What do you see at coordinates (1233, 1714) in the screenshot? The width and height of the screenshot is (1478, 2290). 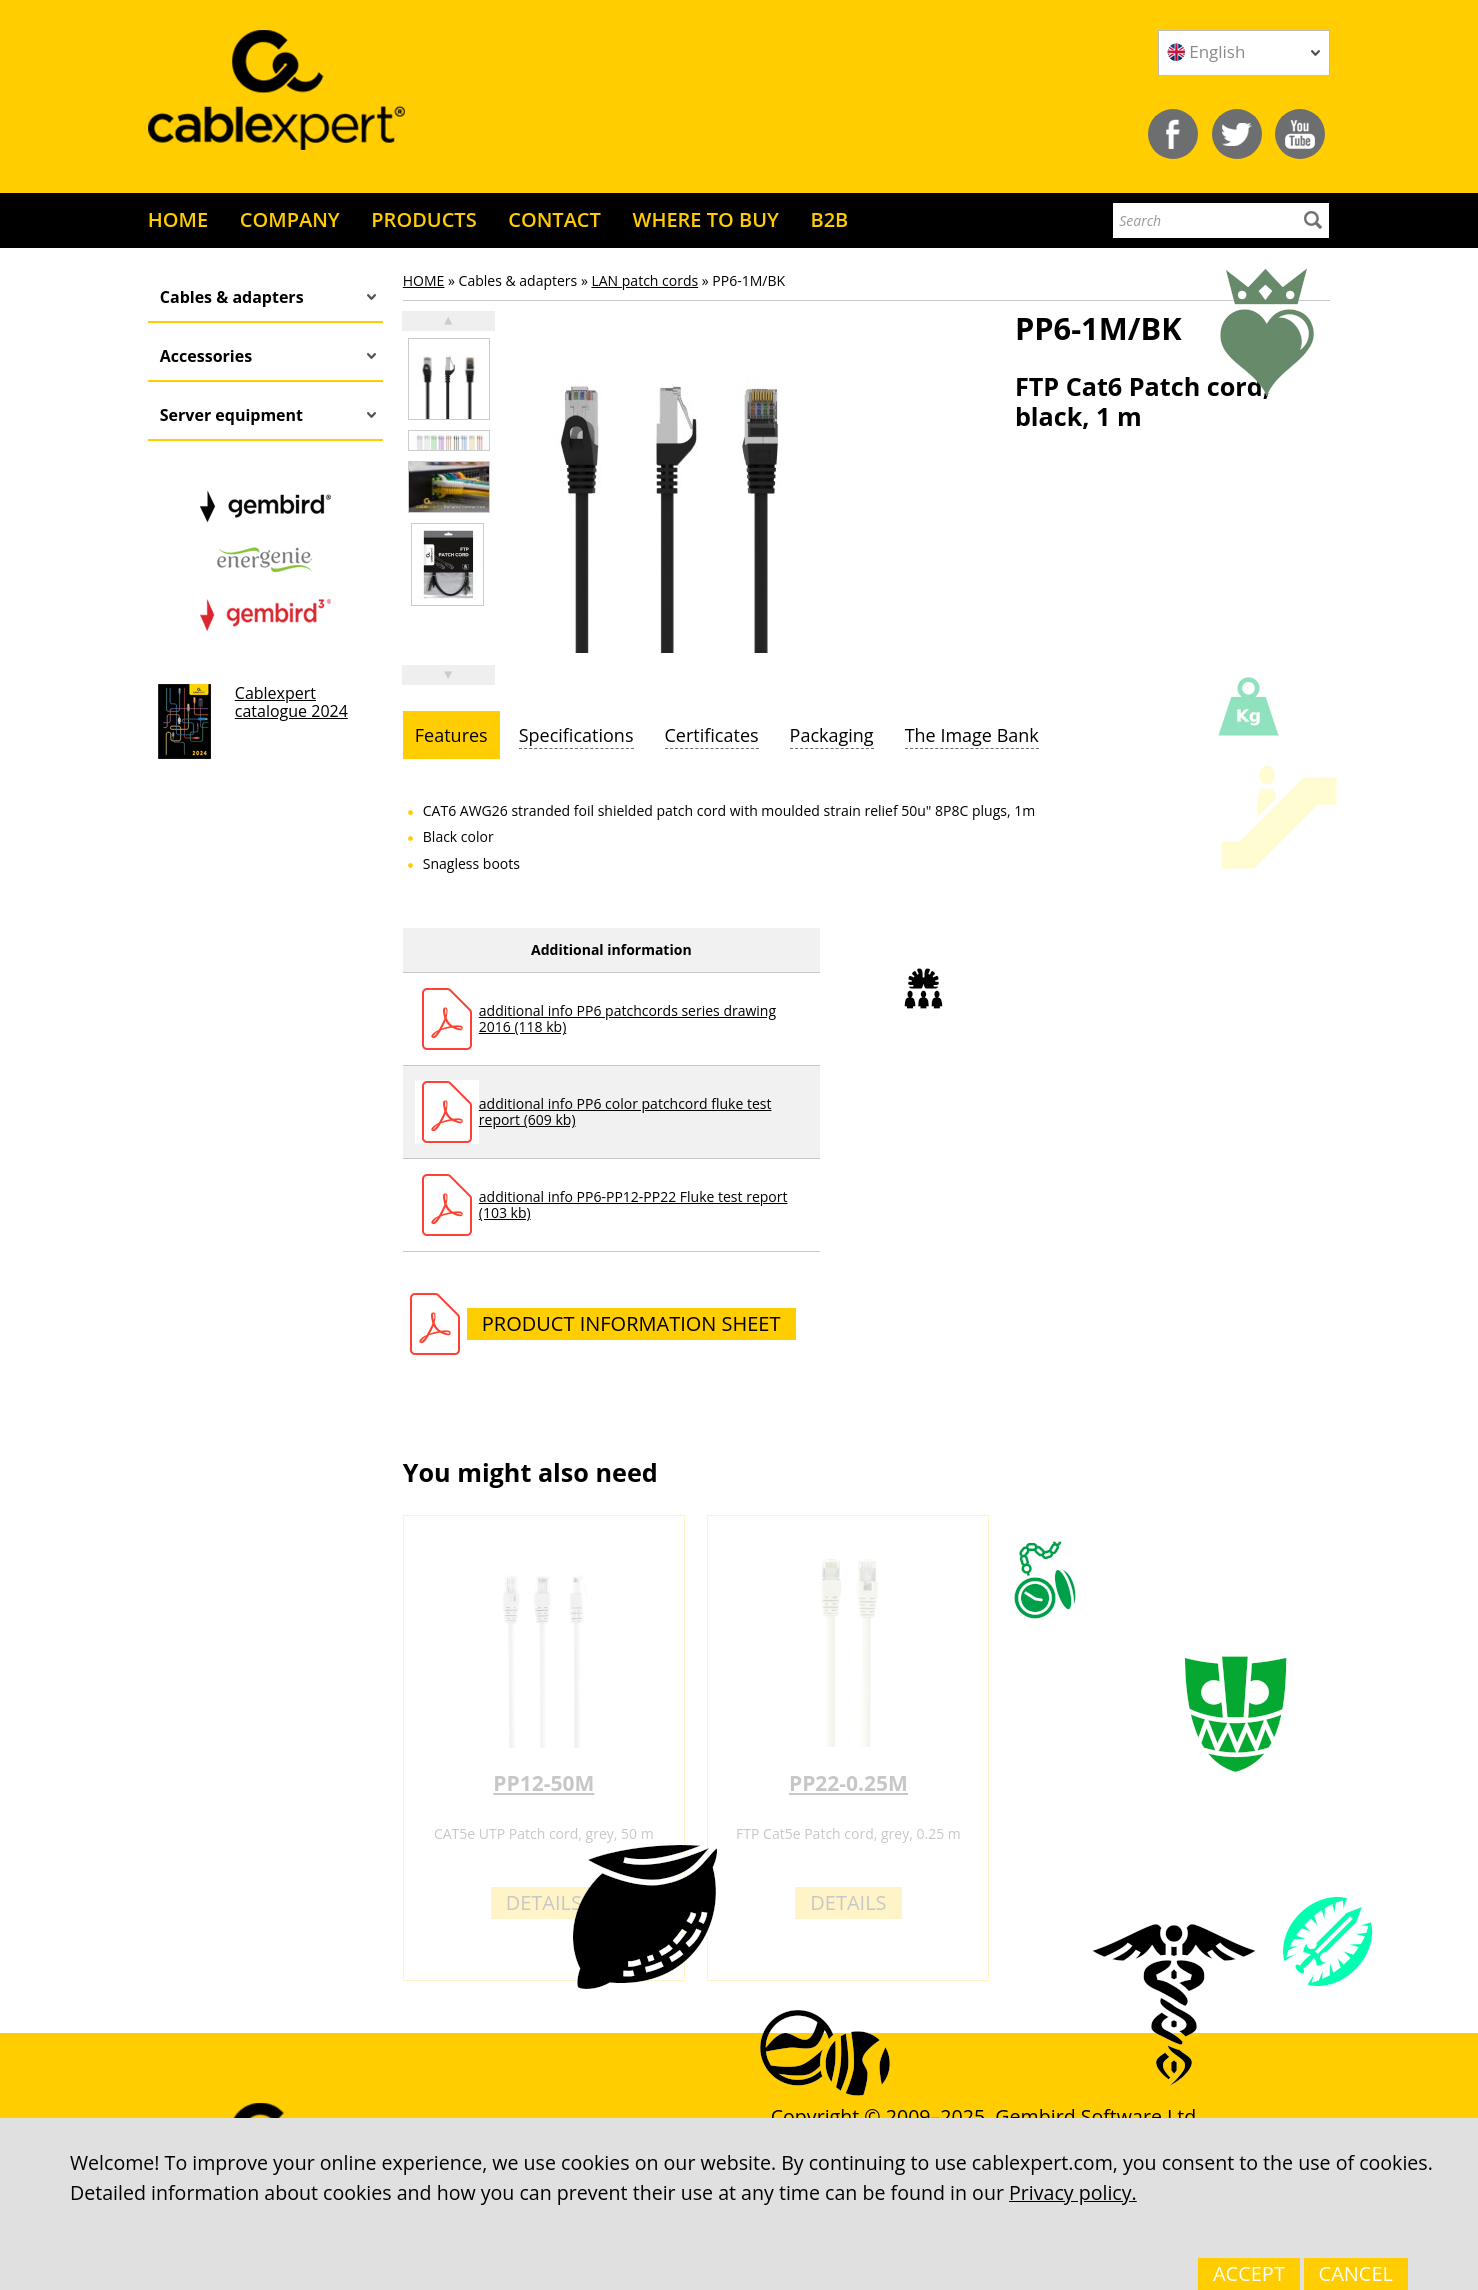 I see `access tribal or cultural themed game content` at bounding box center [1233, 1714].